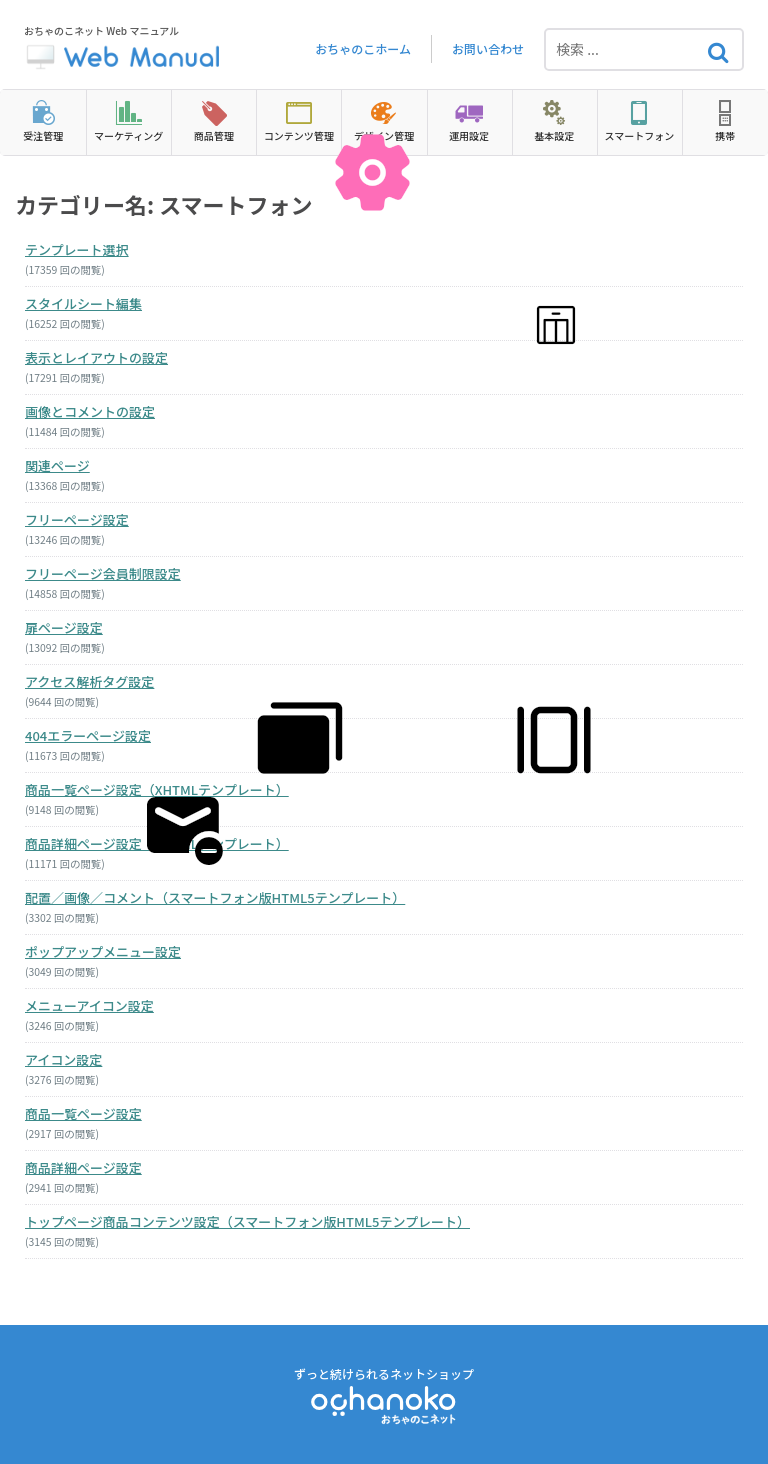 The width and height of the screenshot is (768, 1464). I want to click on view stacked cards or layers, so click(300, 738).